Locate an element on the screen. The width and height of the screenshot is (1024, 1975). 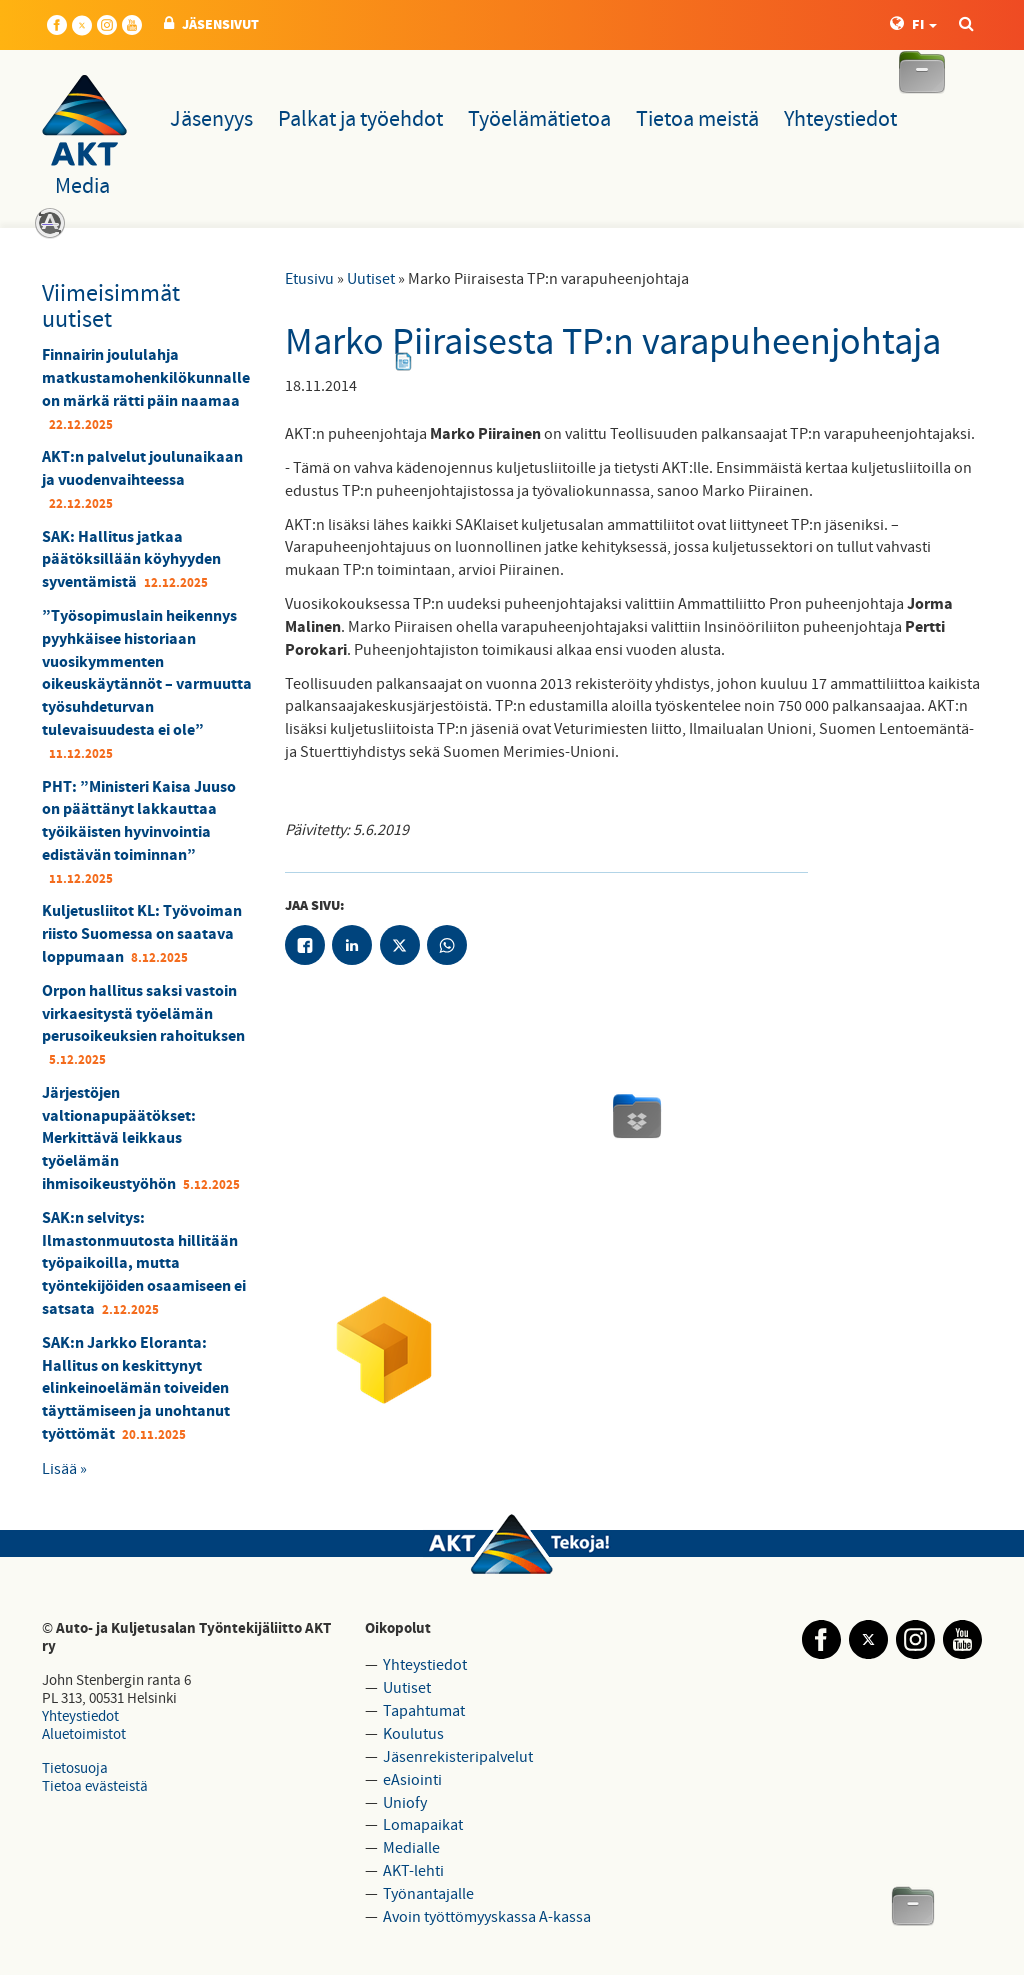
import data or files into an application is located at coordinates (384, 1350).